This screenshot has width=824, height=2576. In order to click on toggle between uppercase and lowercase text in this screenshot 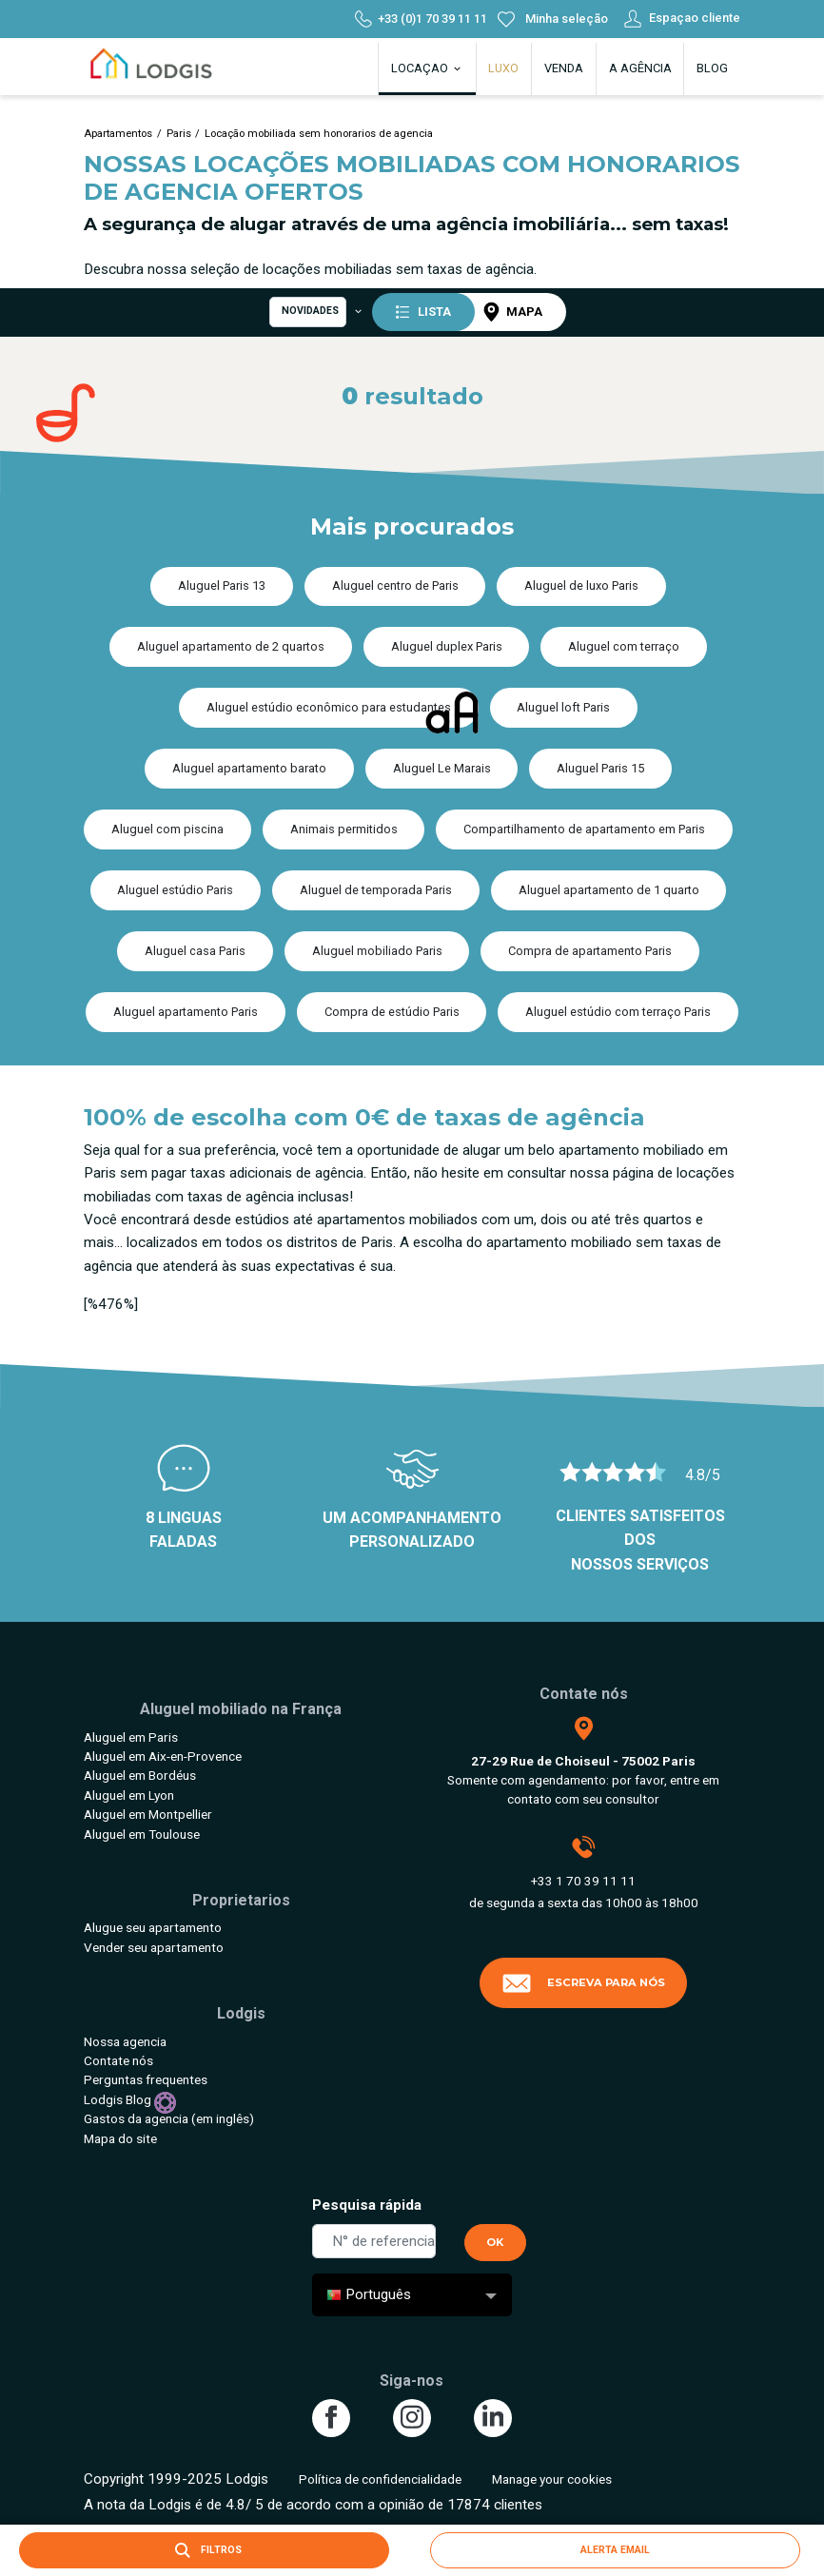, I will do `click(452, 712)`.